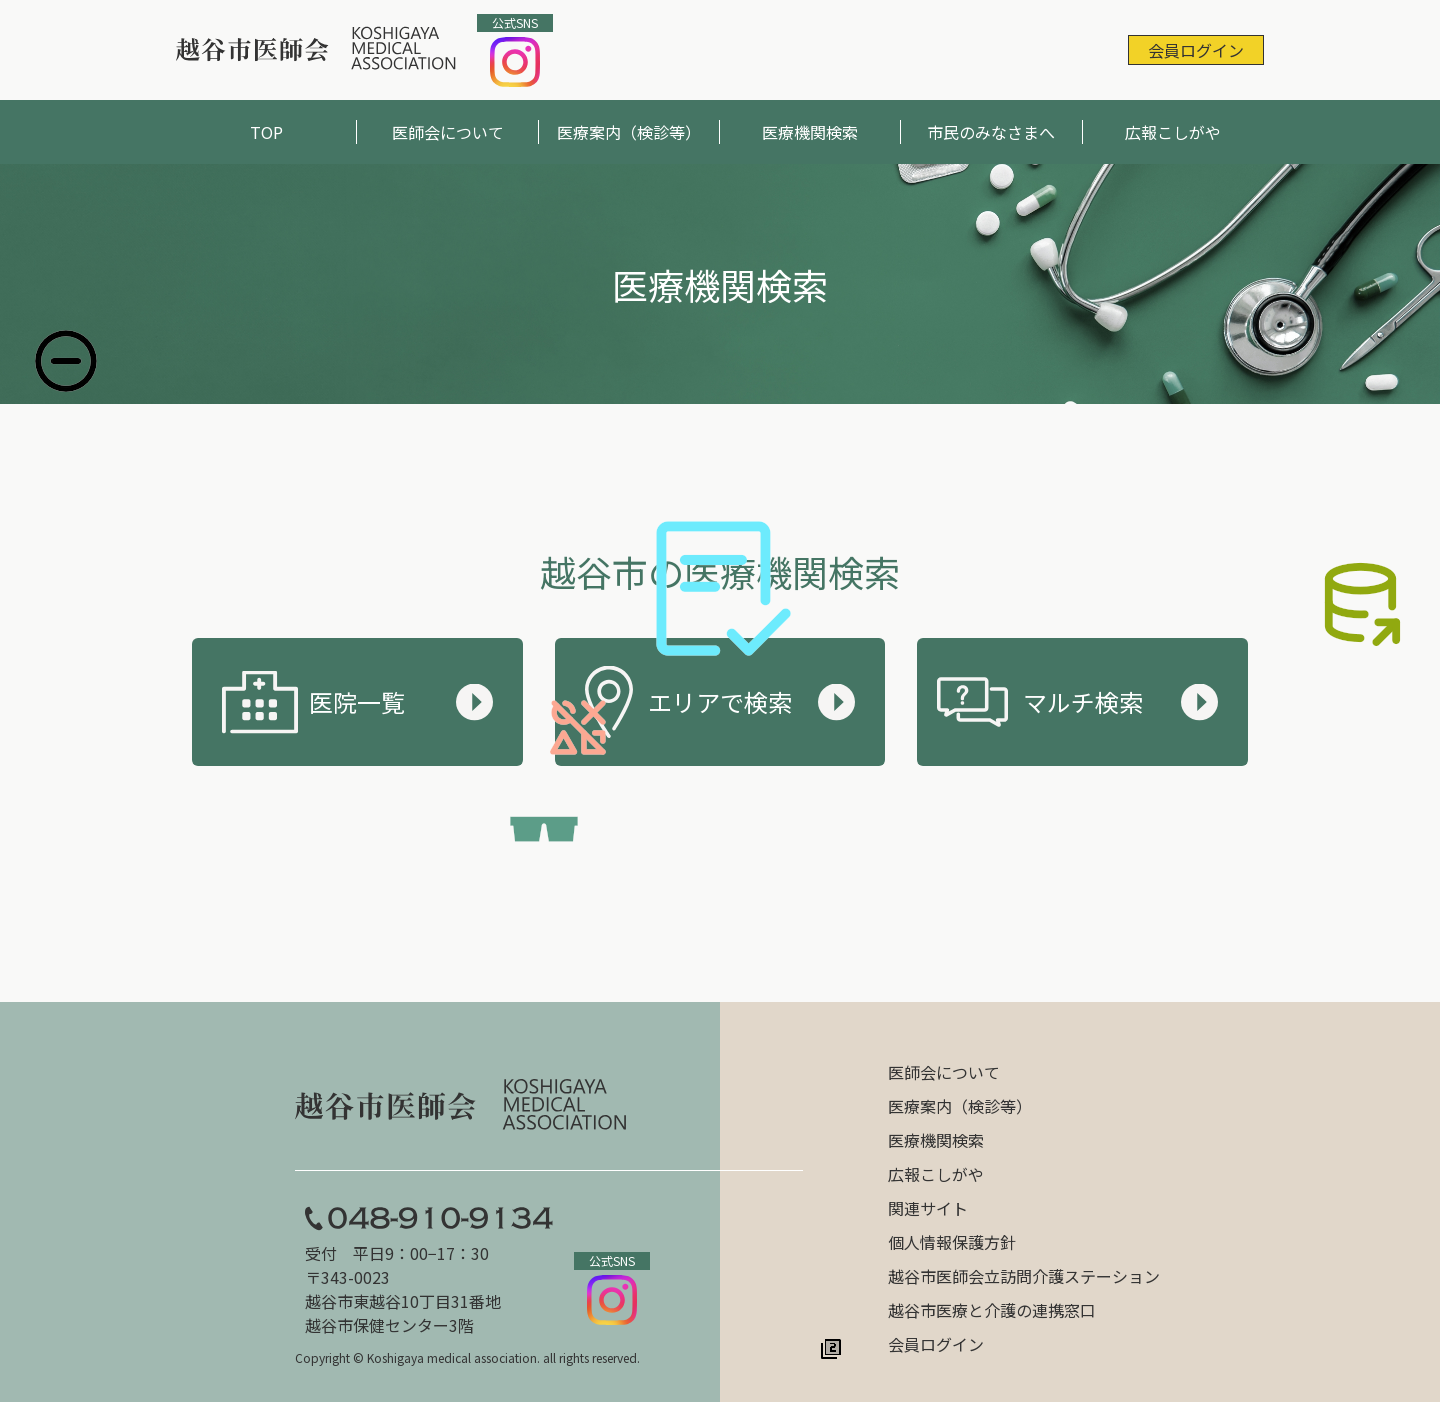 Image resolution: width=1440 pixels, height=1415 pixels. I want to click on view or manage your task checklist, so click(723, 588).